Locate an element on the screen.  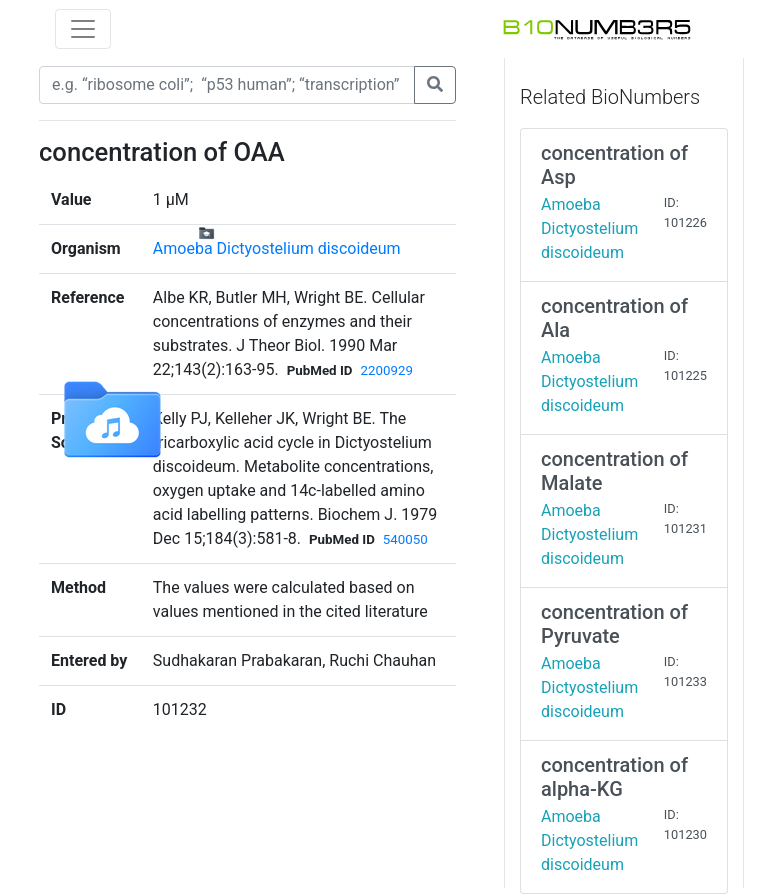
open education or coursework folder is located at coordinates (206, 233).